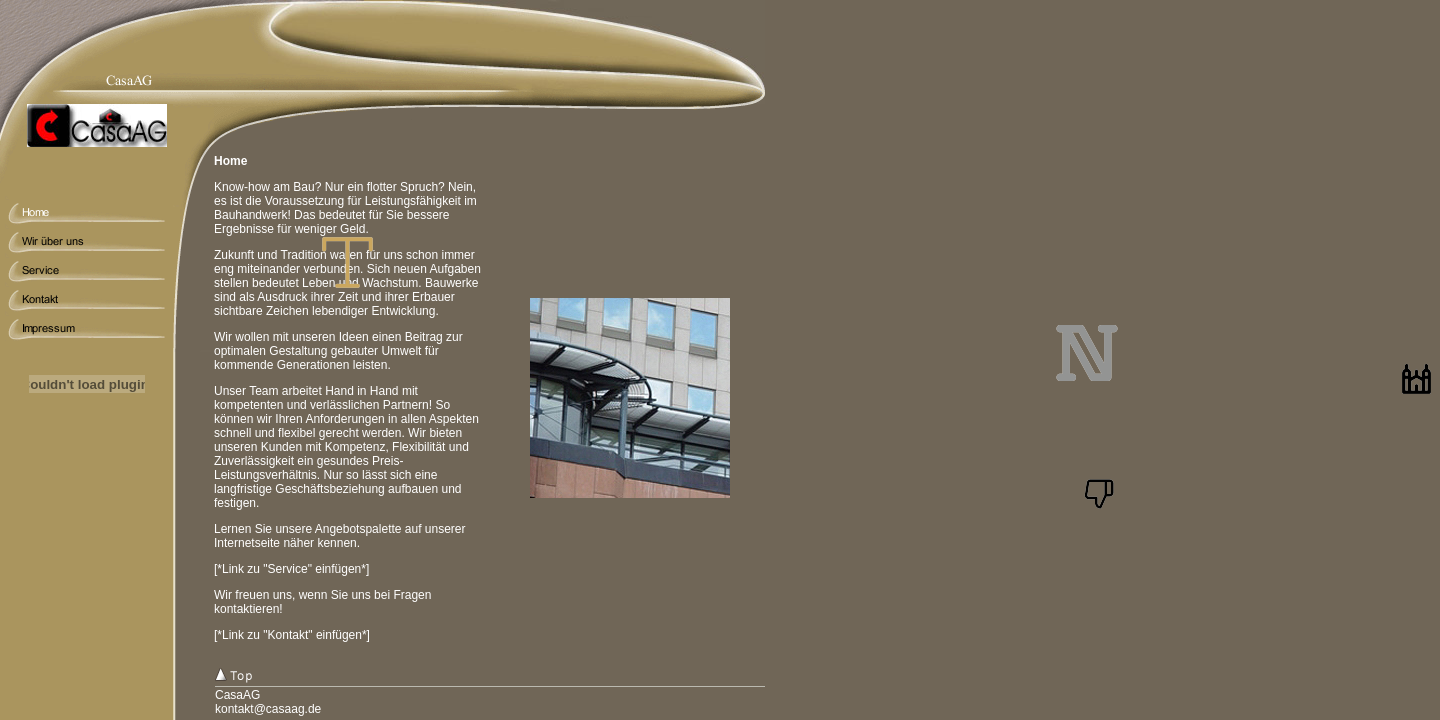 The height and width of the screenshot is (720, 1440). I want to click on format text or change typography settings, so click(347, 262).